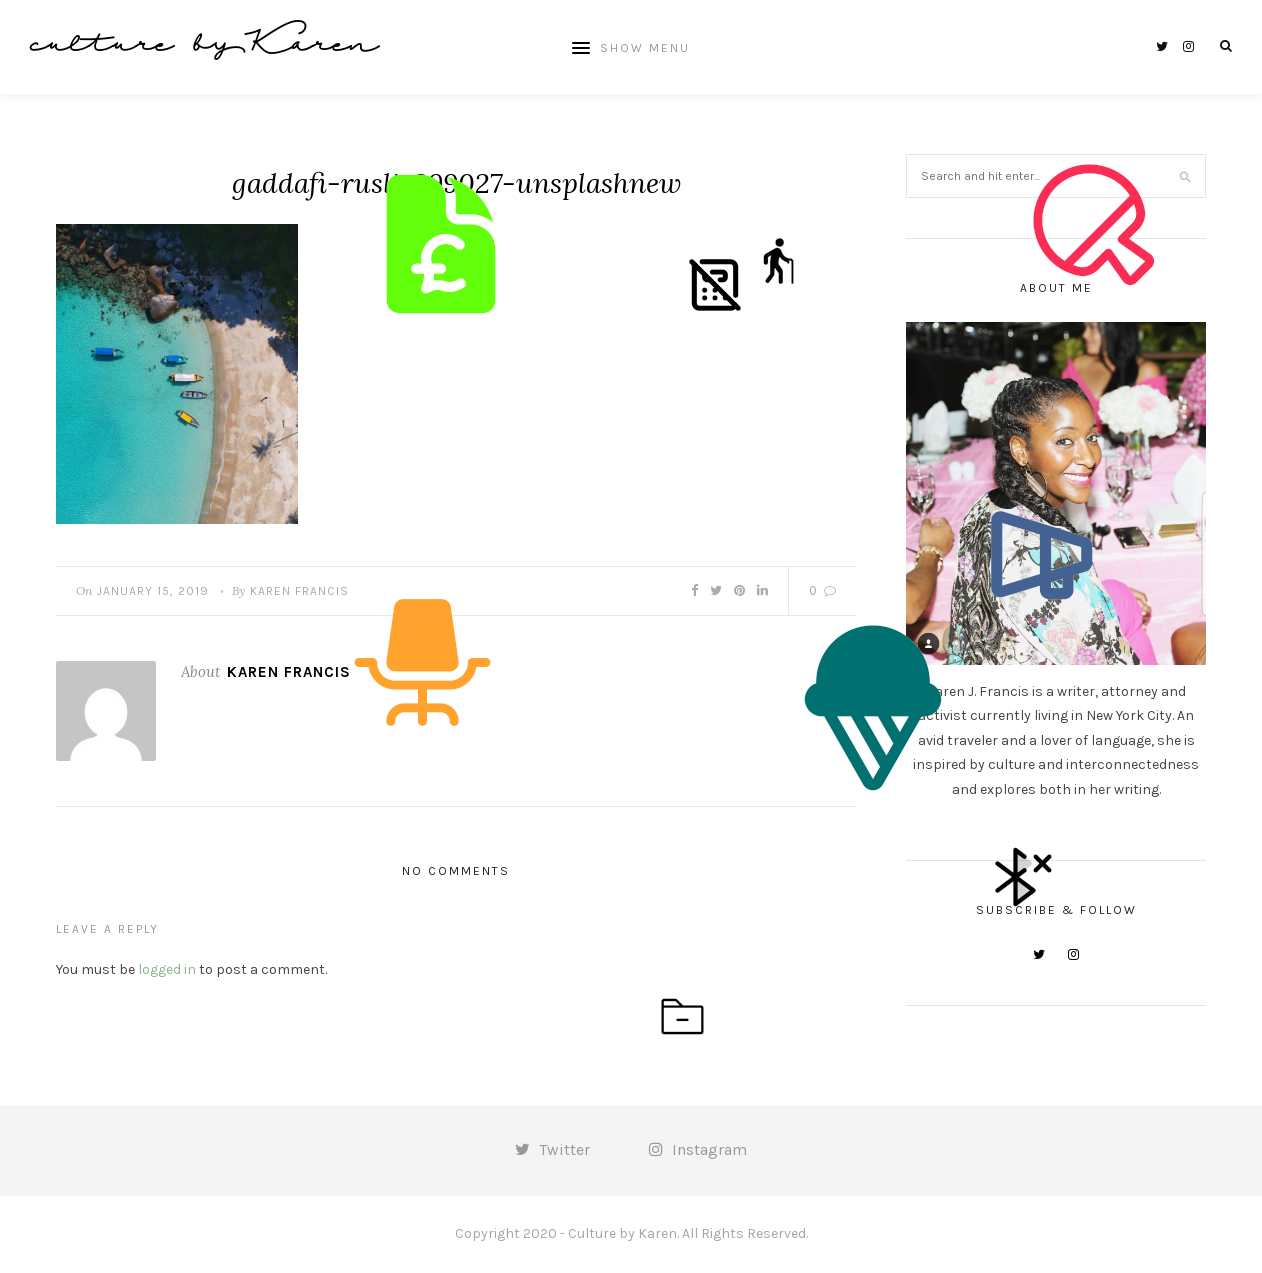 This screenshot has height=1273, width=1262. What do you see at coordinates (441, 244) in the screenshot?
I see `view financial document in pounds` at bounding box center [441, 244].